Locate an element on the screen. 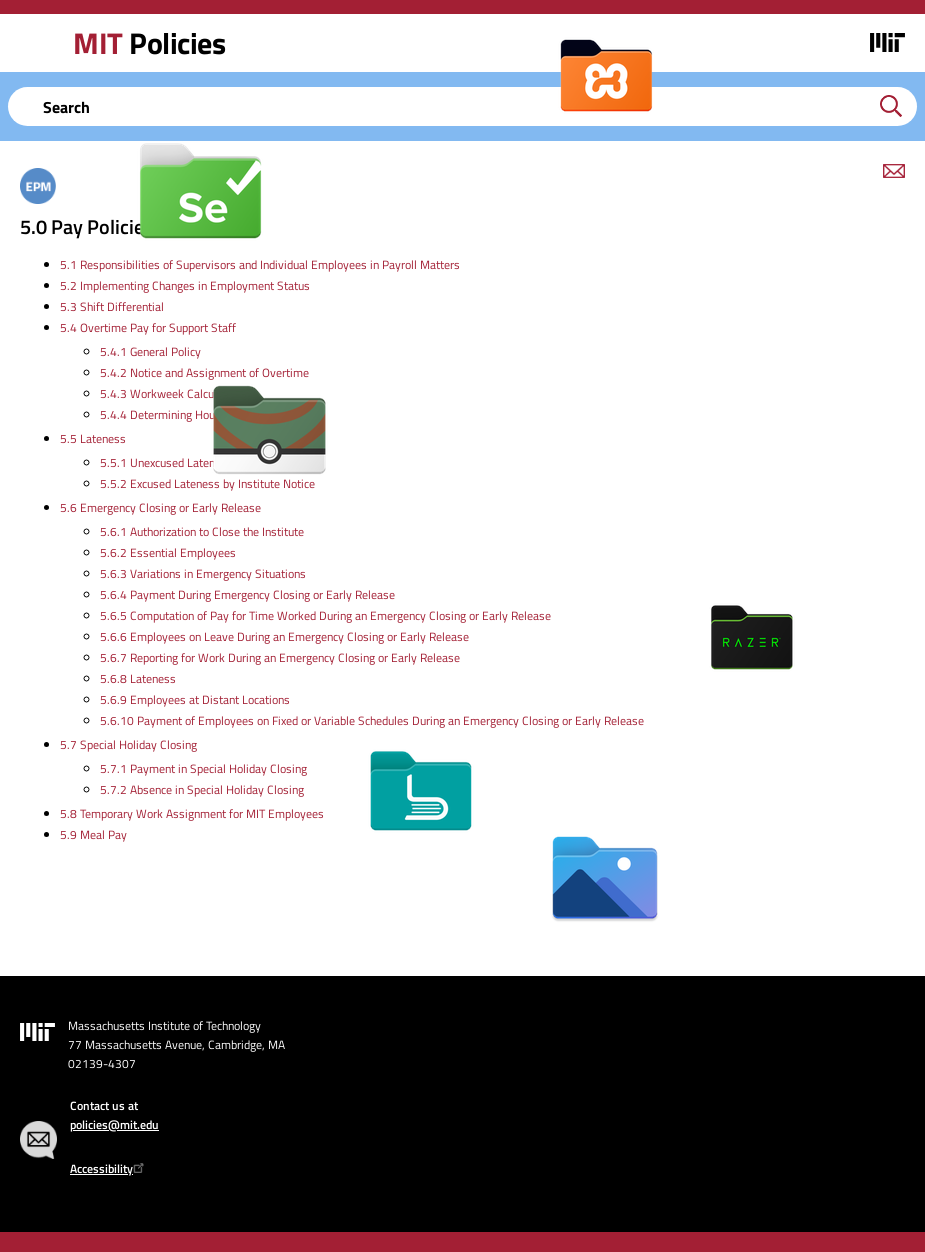 The image size is (925, 1252). open taaghche app files folder is located at coordinates (420, 793).